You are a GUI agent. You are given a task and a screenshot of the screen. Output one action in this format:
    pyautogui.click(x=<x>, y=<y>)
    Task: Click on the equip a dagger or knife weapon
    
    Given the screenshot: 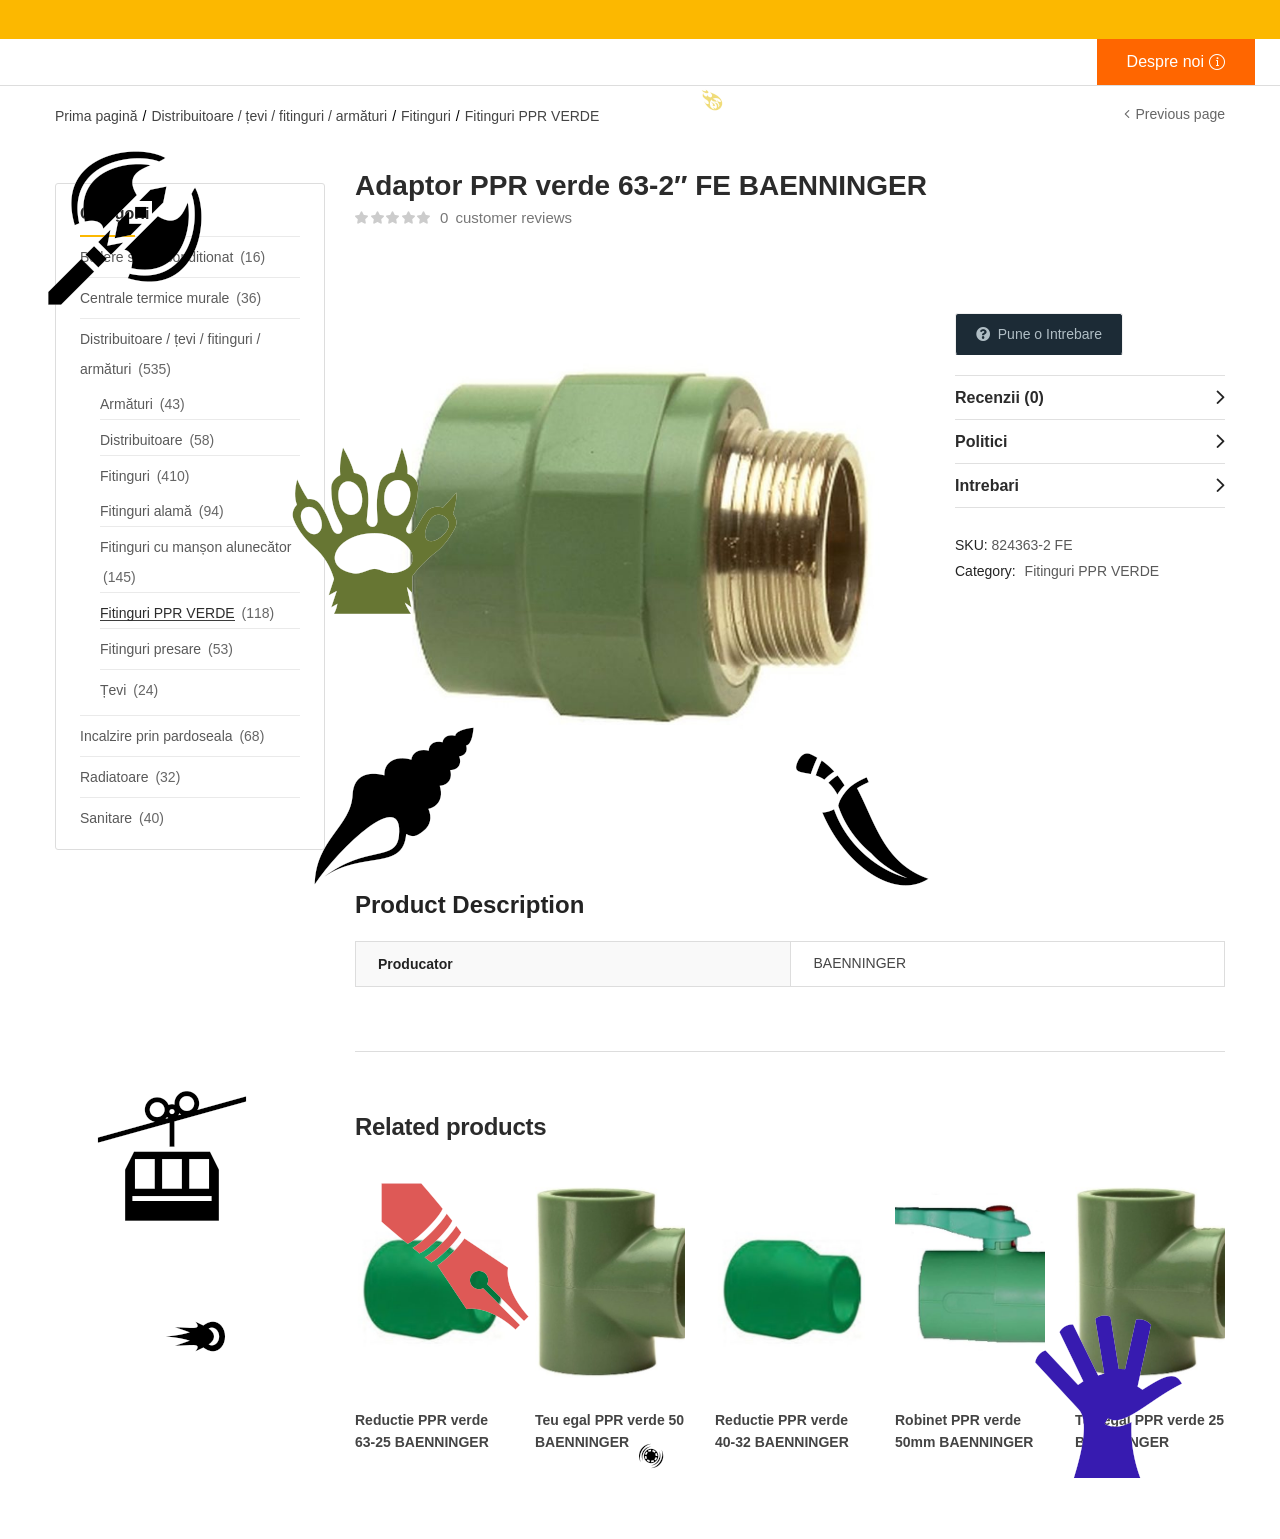 What is the action you would take?
    pyautogui.click(x=862, y=820)
    